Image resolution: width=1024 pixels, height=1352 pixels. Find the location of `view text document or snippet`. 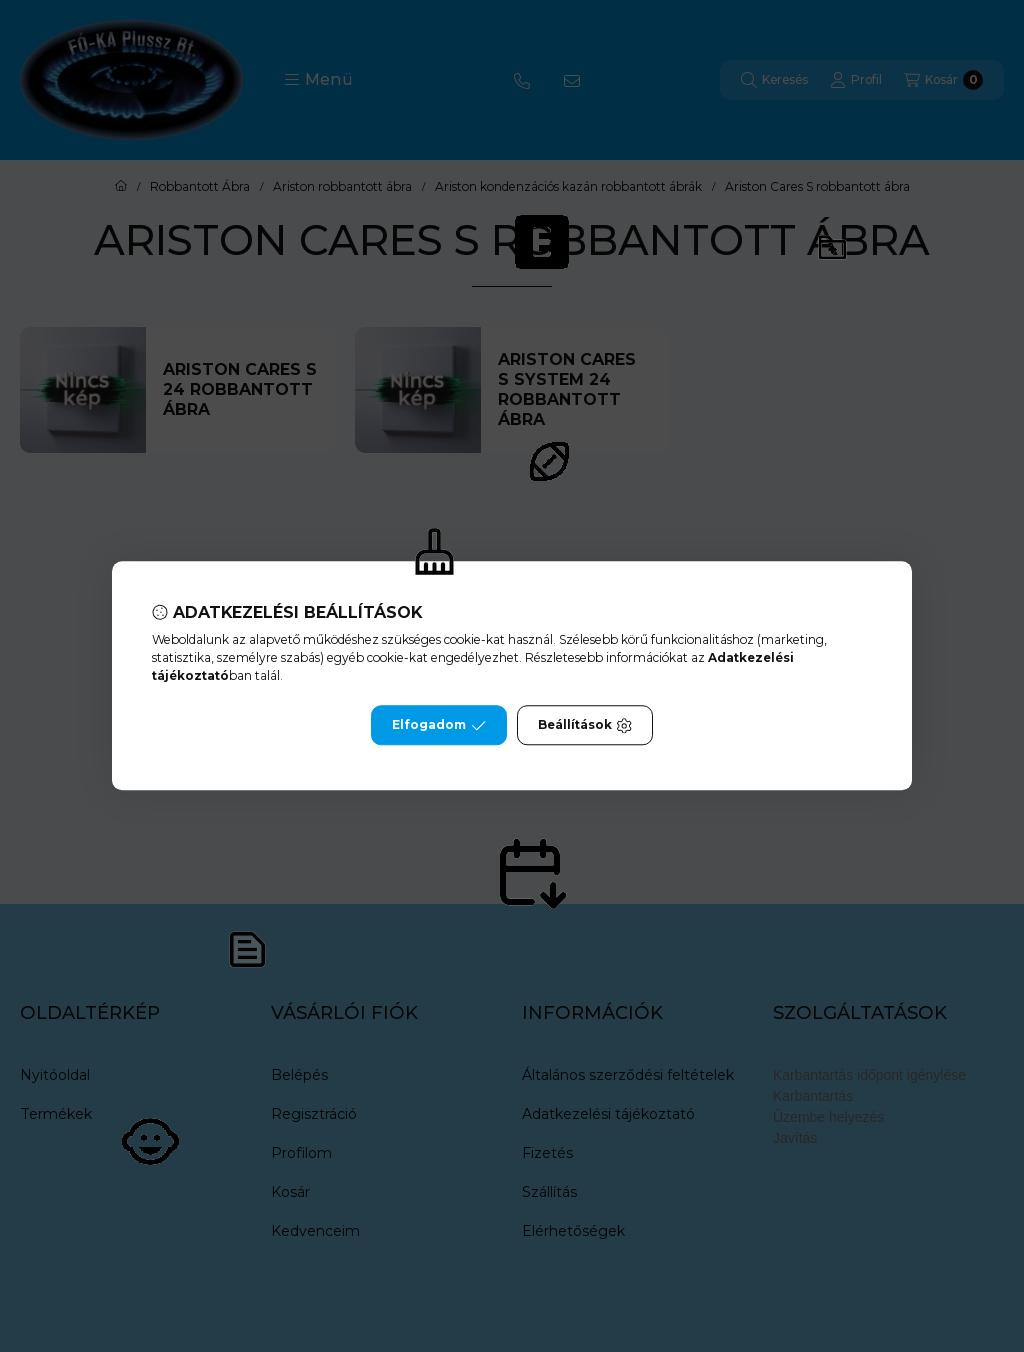

view text document or snippet is located at coordinates (247, 949).